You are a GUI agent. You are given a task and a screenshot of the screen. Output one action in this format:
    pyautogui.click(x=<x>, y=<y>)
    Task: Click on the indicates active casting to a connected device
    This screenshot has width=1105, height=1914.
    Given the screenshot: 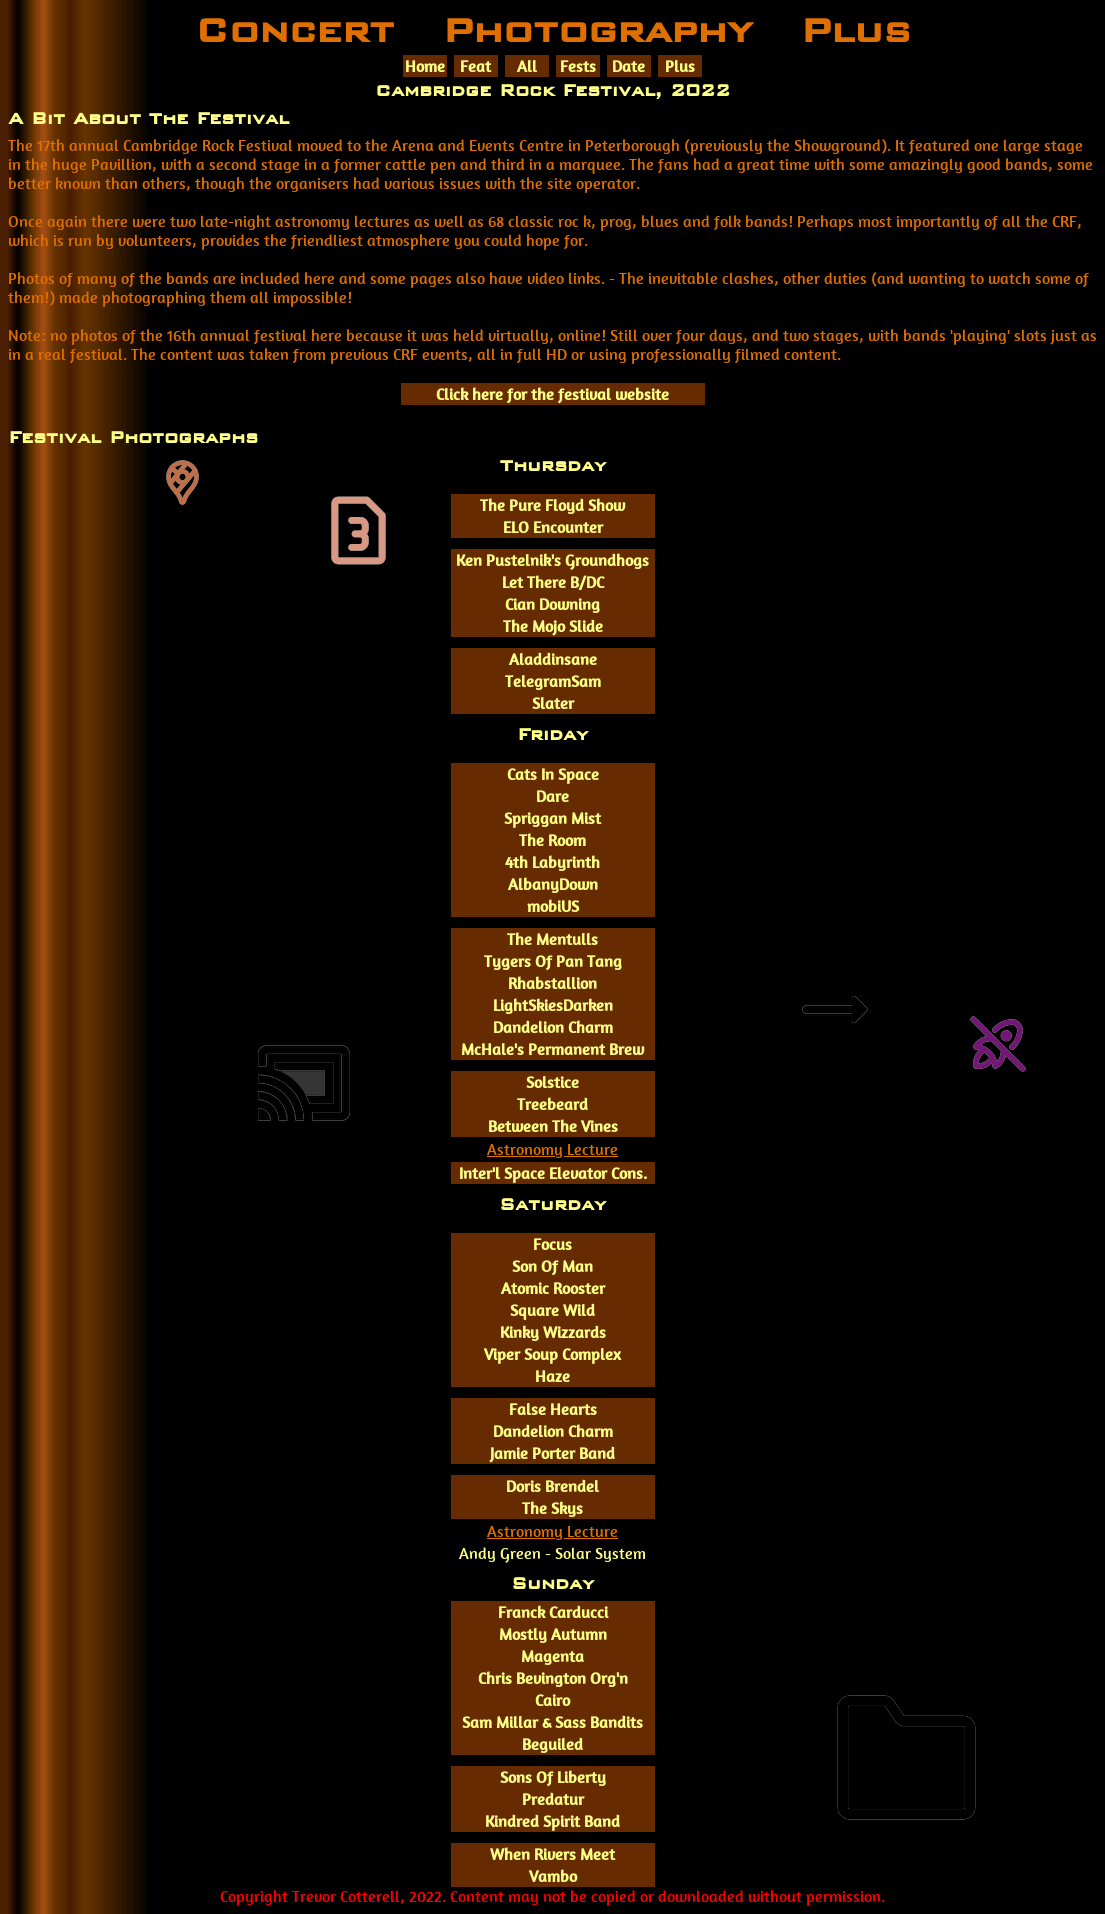 What is the action you would take?
    pyautogui.click(x=304, y=1083)
    